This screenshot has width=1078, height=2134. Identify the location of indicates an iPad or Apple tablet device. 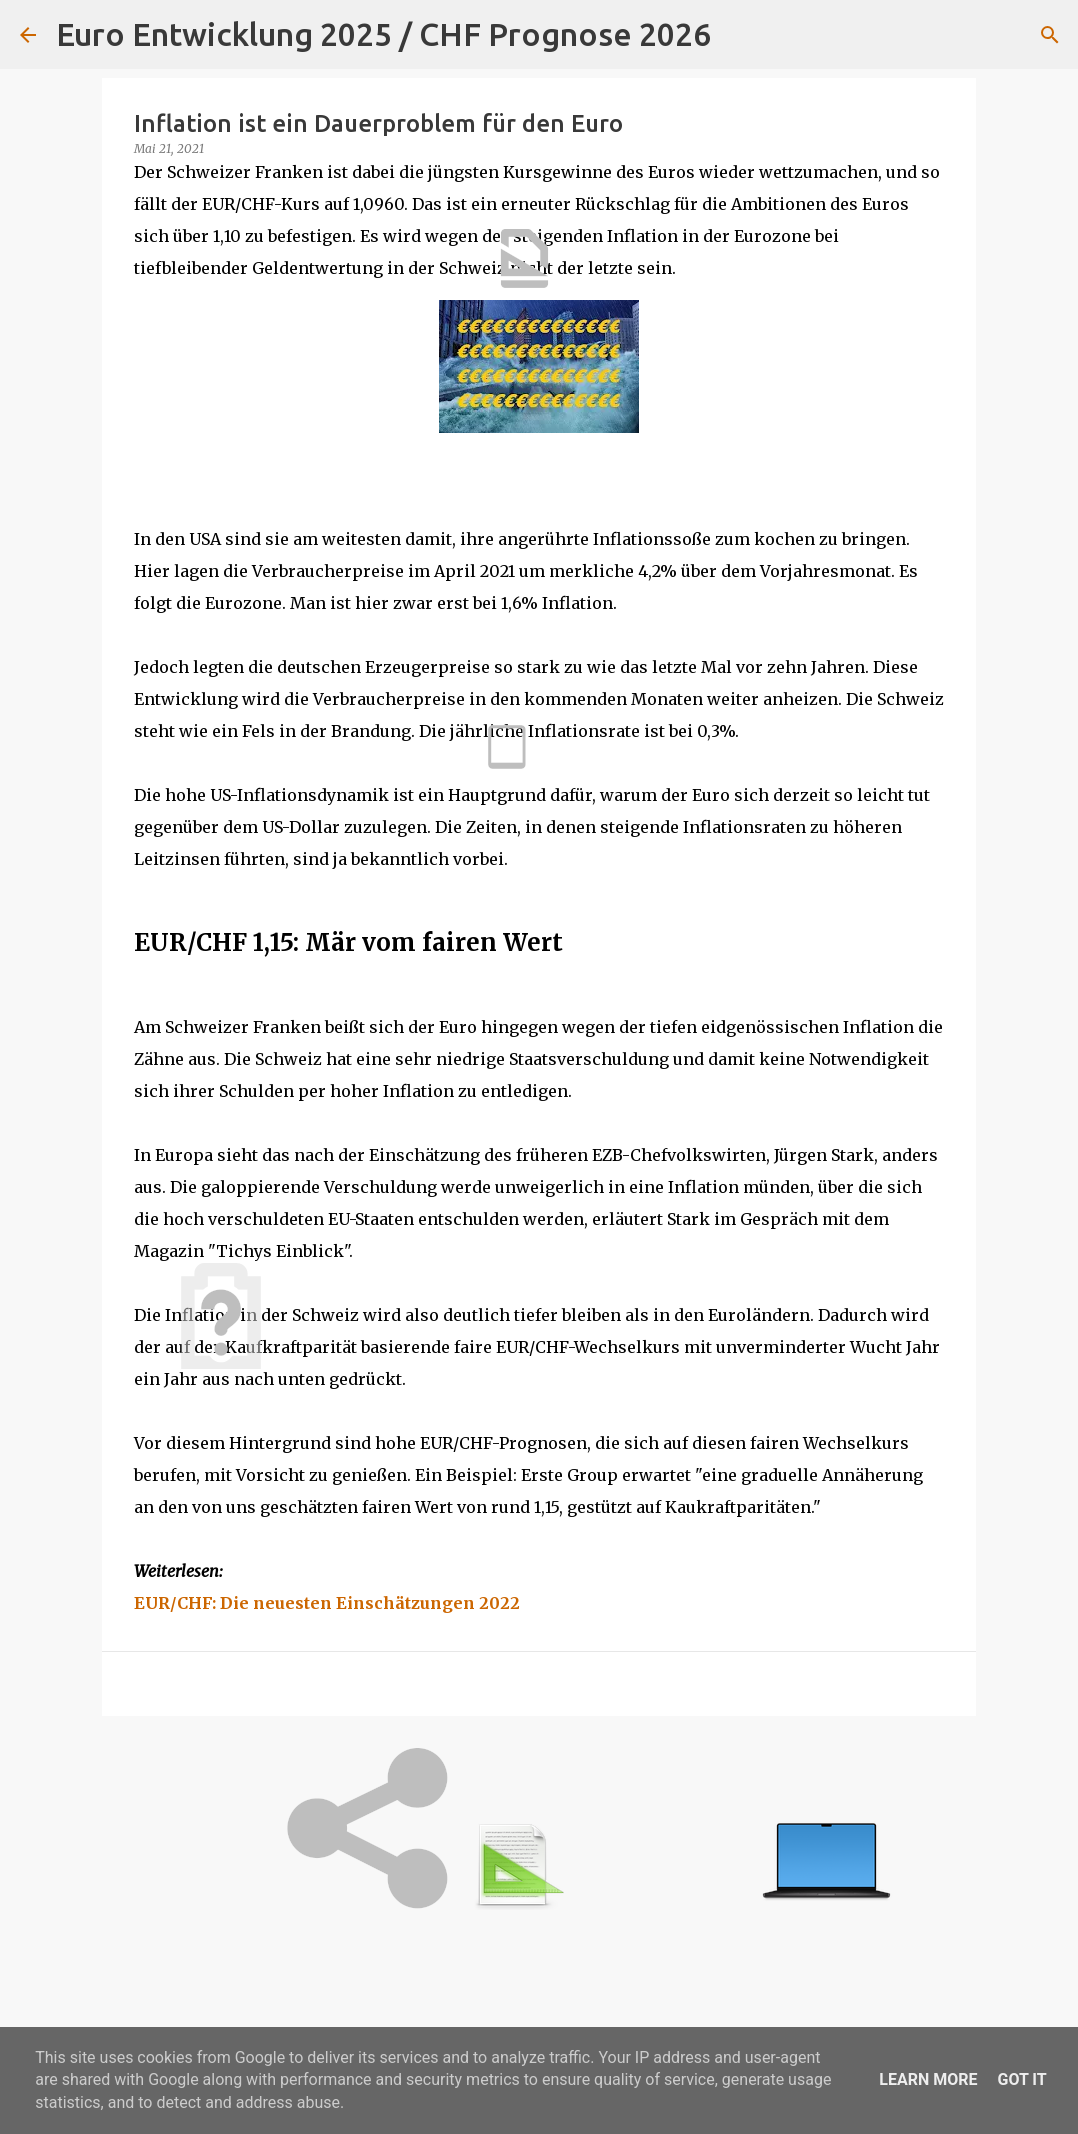
(510, 747).